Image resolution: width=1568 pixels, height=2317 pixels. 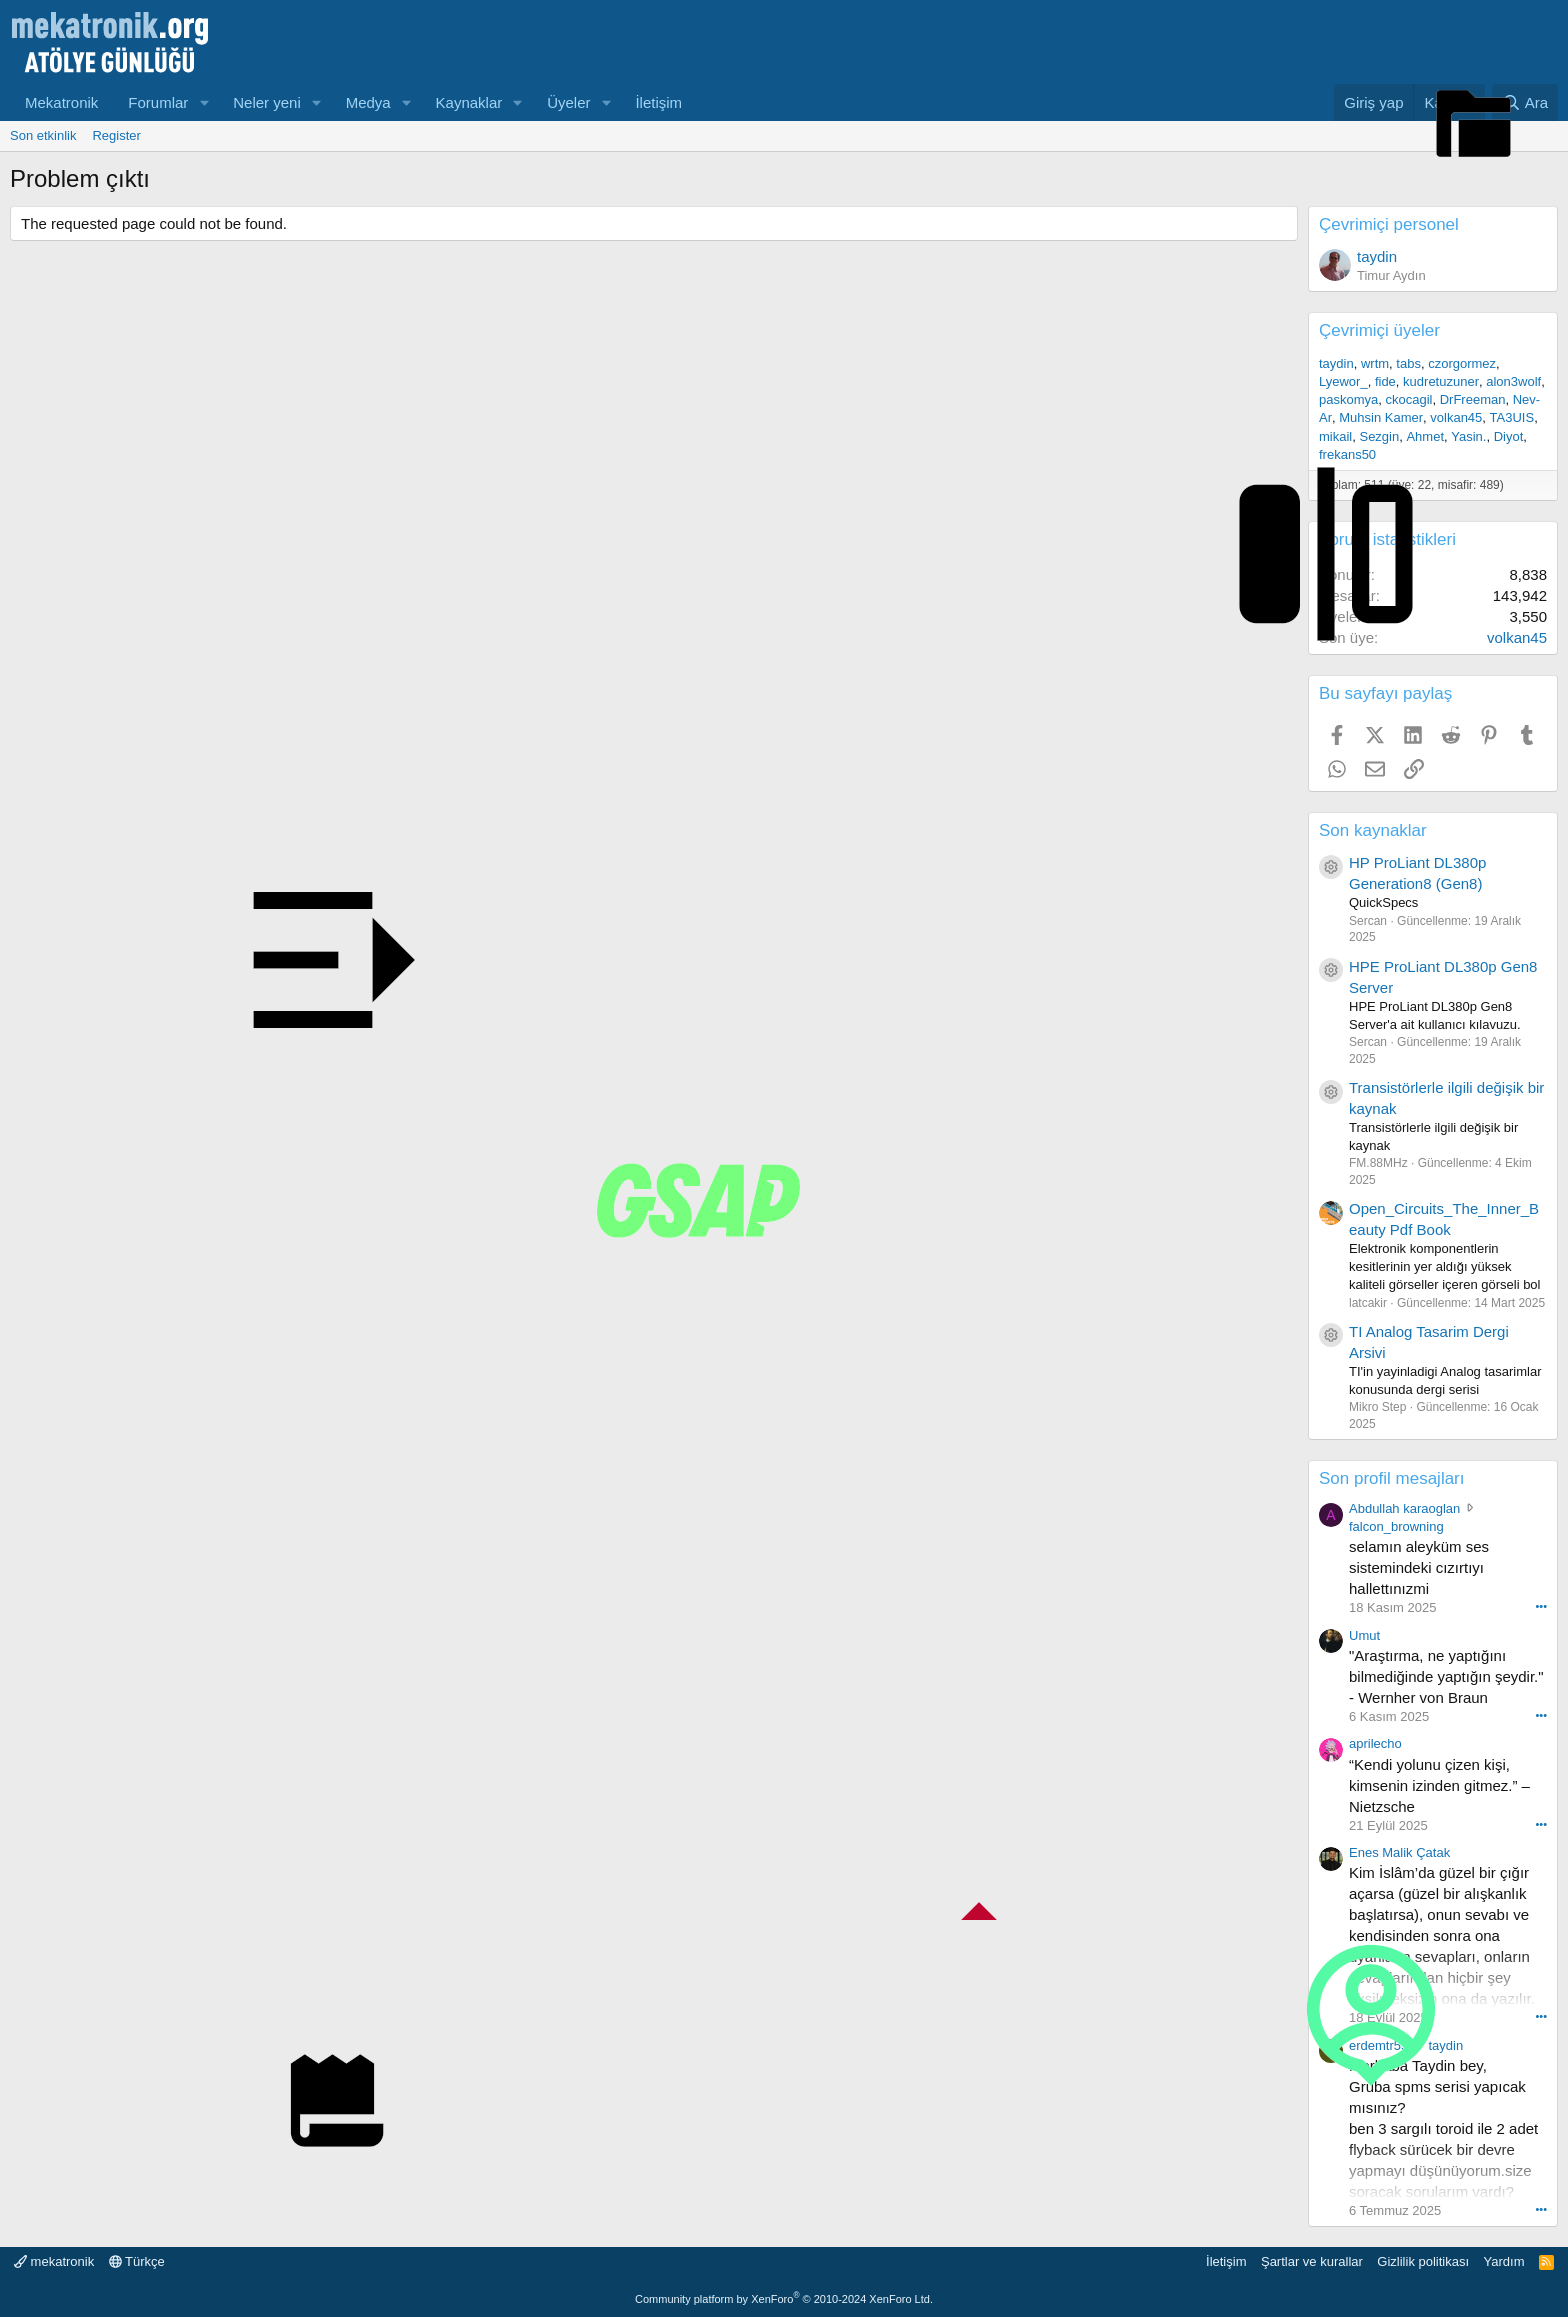 What do you see at coordinates (1326, 554) in the screenshot?
I see `flip image horizontally` at bounding box center [1326, 554].